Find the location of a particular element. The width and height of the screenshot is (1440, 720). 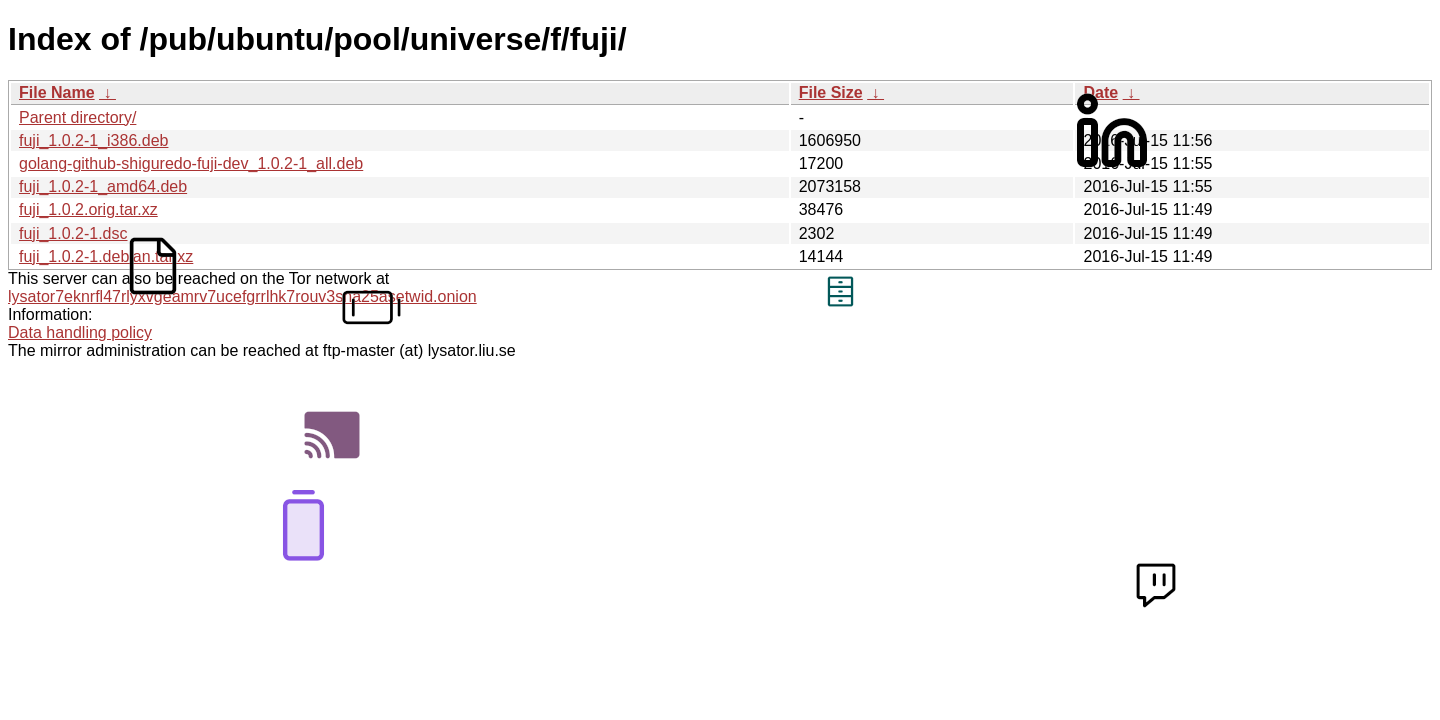

indicates battery is completely drained is located at coordinates (303, 526).